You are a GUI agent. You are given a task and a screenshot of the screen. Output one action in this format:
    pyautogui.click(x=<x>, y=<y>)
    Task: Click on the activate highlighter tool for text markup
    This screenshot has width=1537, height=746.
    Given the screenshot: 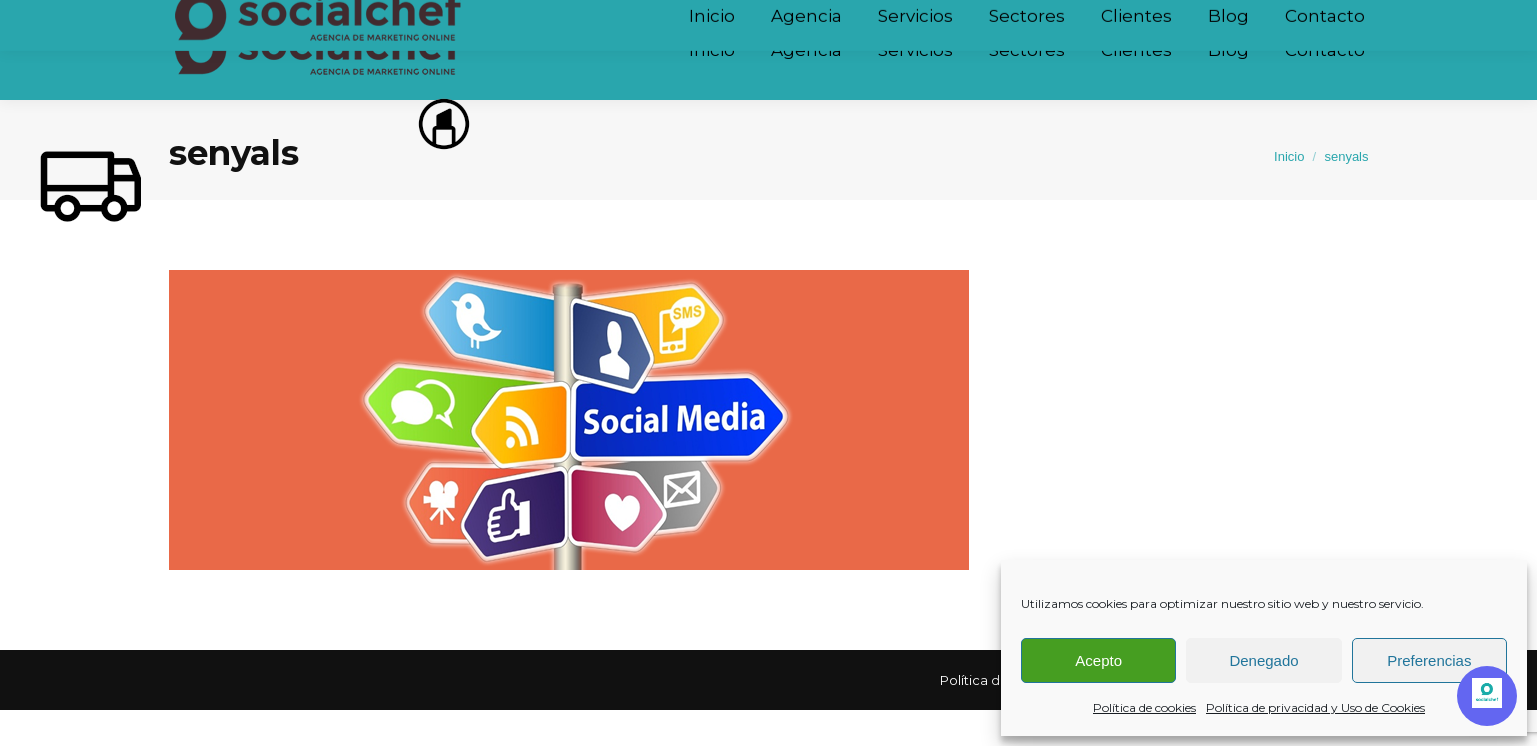 What is the action you would take?
    pyautogui.click(x=444, y=124)
    